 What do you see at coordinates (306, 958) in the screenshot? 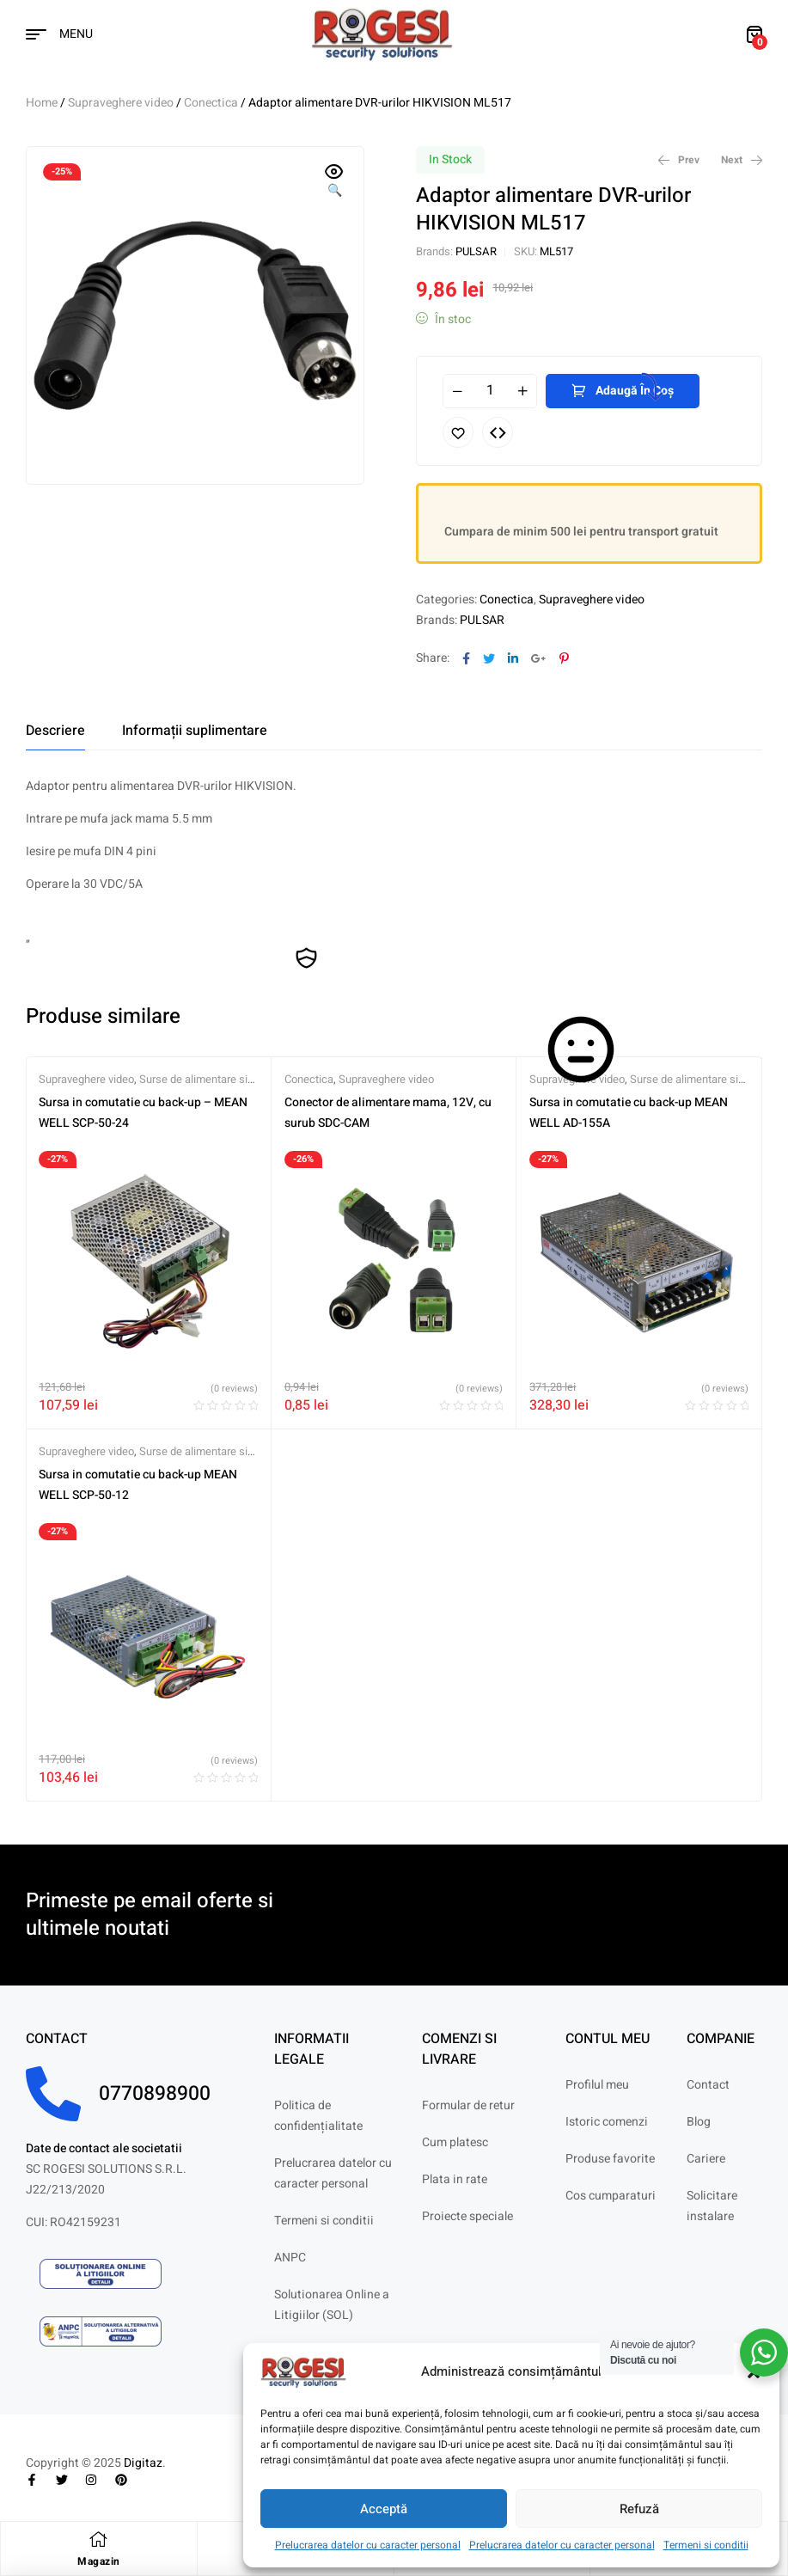
I see `access security or protection settings` at bounding box center [306, 958].